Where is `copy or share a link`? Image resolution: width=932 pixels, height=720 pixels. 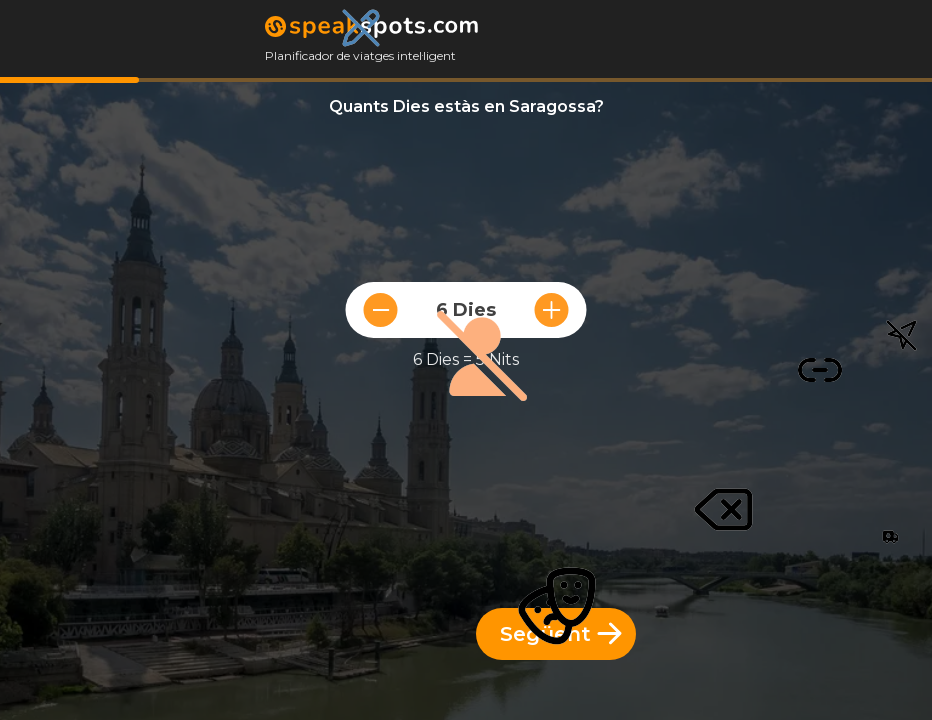 copy or share a link is located at coordinates (820, 370).